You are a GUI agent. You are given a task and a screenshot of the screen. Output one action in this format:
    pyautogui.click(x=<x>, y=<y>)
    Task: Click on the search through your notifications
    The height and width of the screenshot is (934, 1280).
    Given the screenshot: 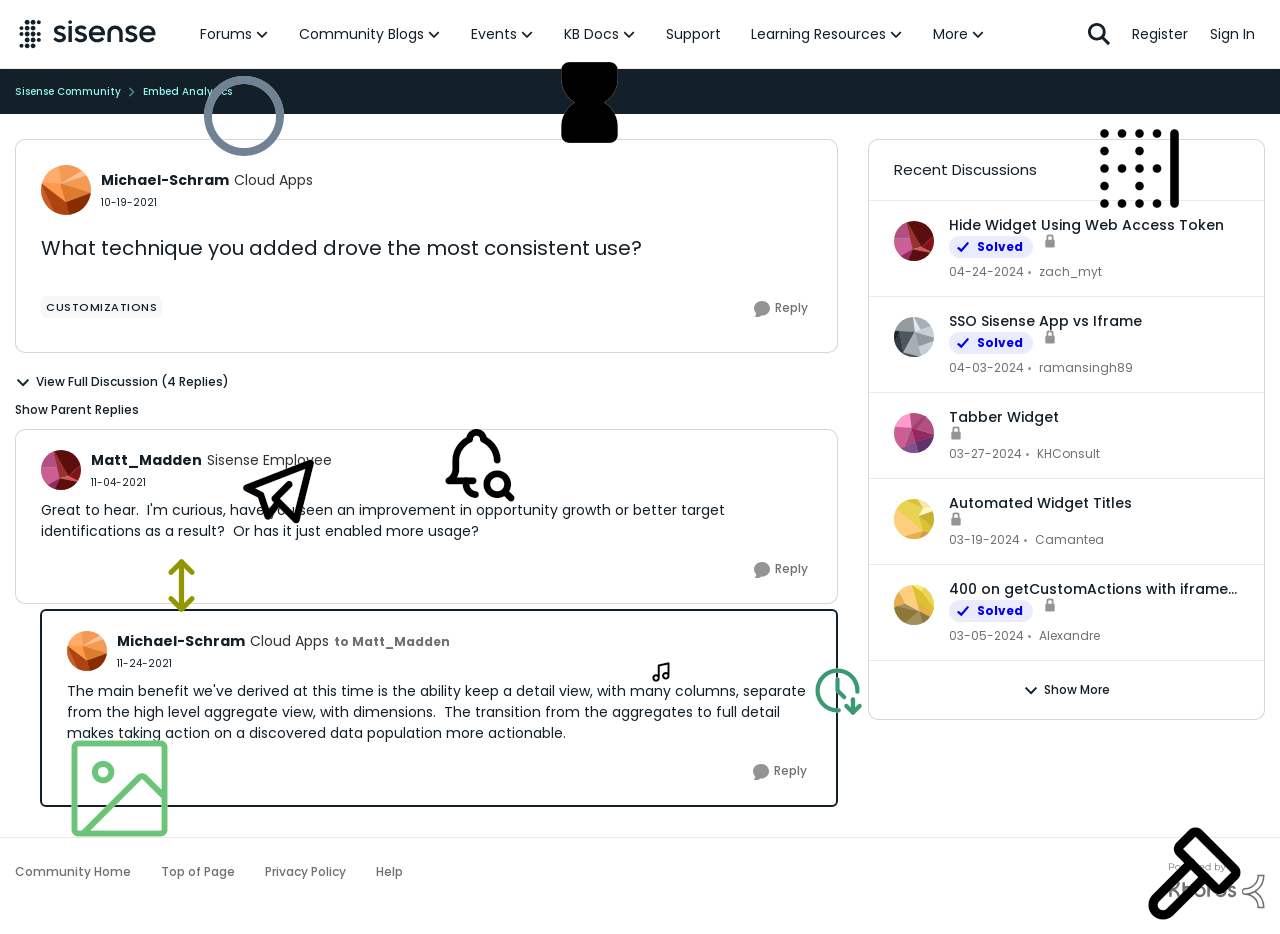 What is the action you would take?
    pyautogui.click(x=476, y=463)
    